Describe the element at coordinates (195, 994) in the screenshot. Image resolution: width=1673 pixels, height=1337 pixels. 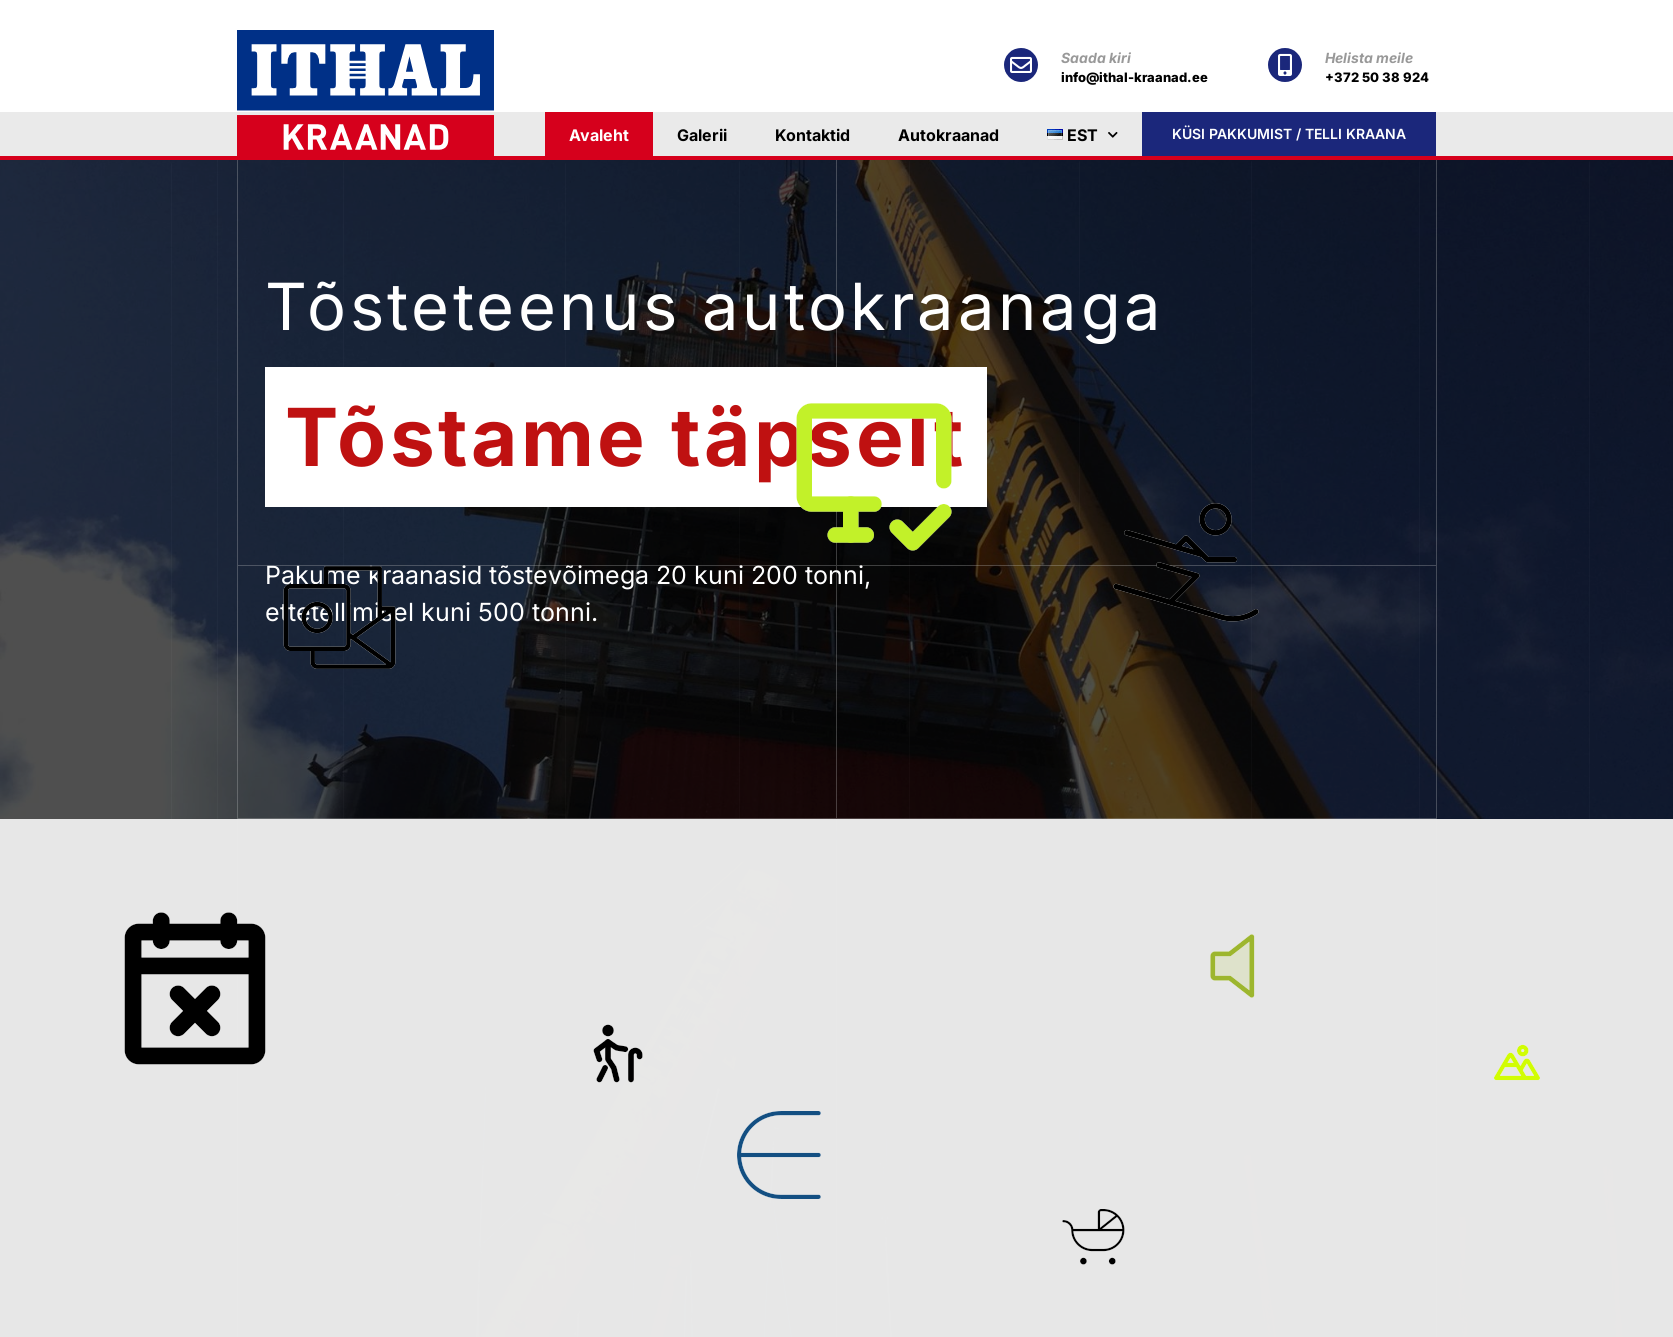
I see `cancel or delete a scheduled event` at that location.